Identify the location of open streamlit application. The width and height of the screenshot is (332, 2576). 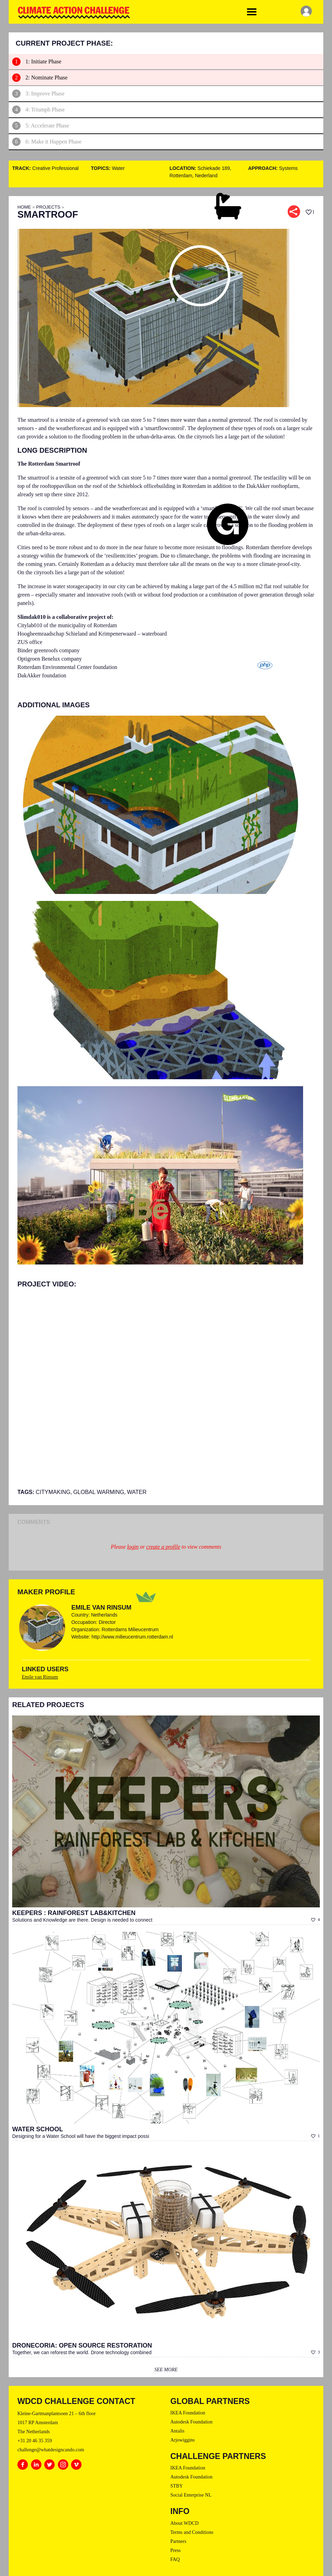
(146, 1597).